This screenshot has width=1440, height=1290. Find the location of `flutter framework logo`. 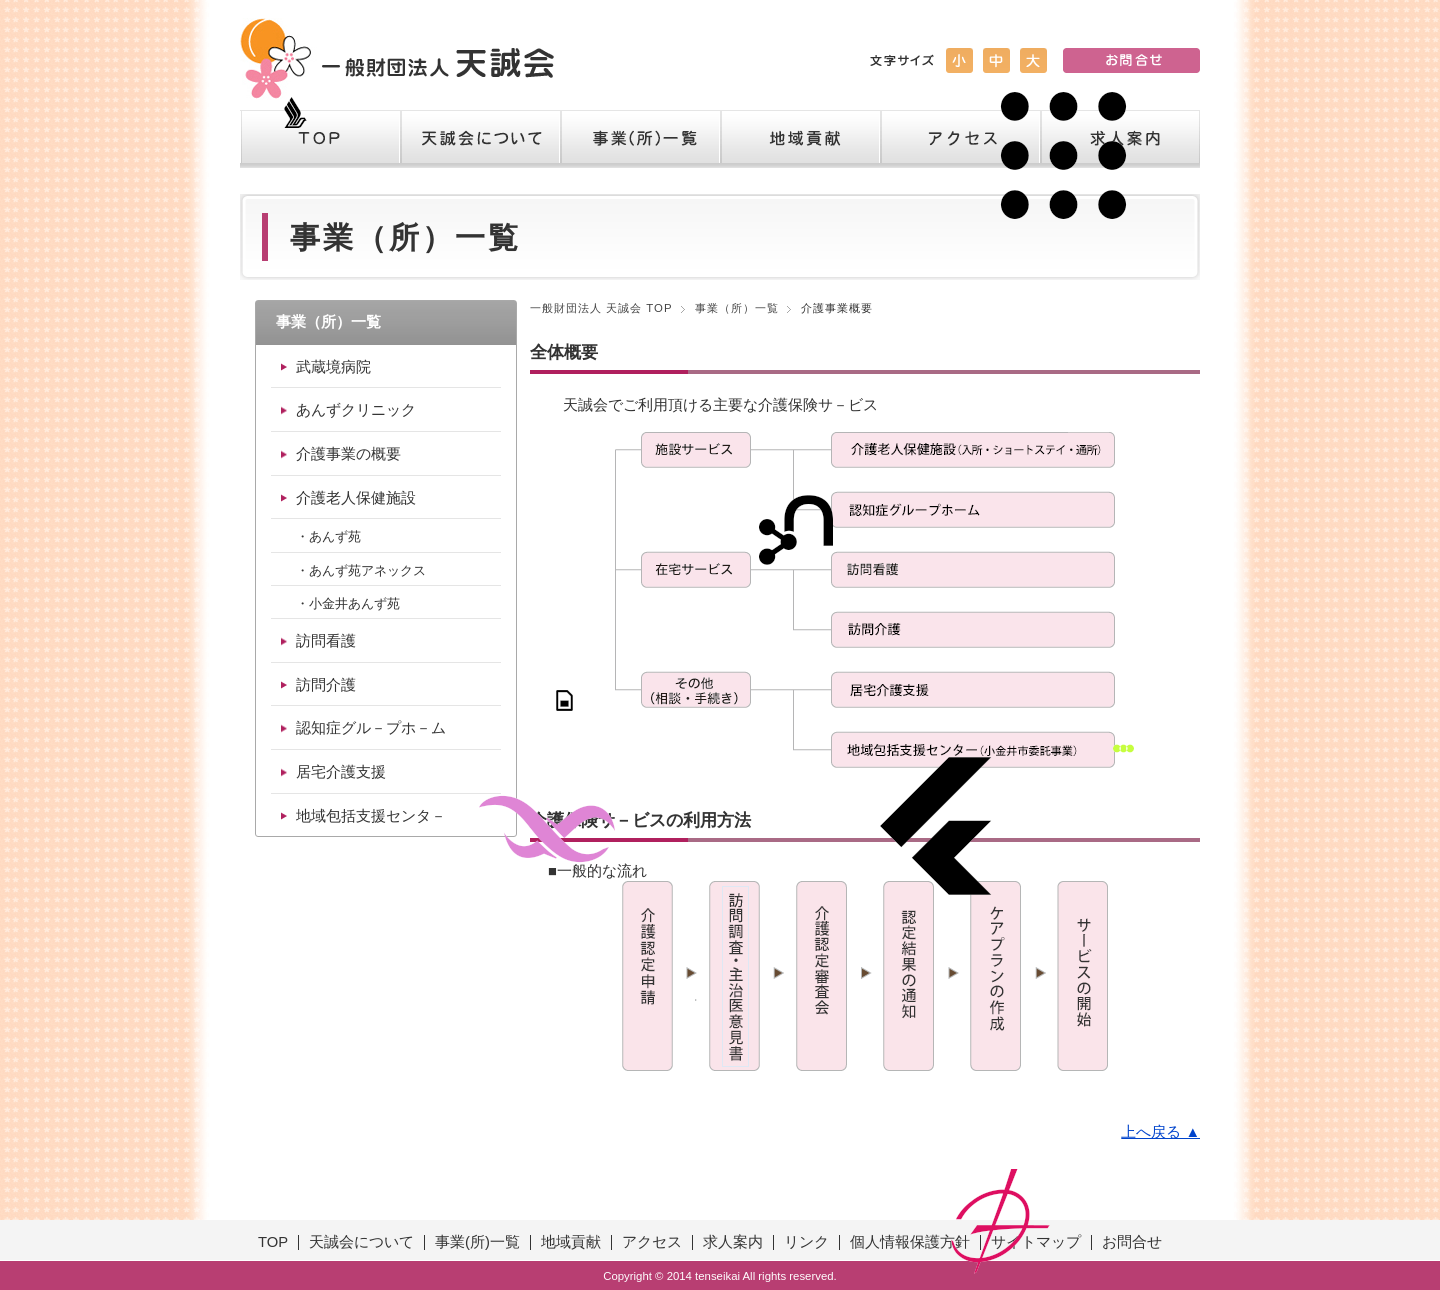

flutter framework logo is located at coordinates (936, 826).